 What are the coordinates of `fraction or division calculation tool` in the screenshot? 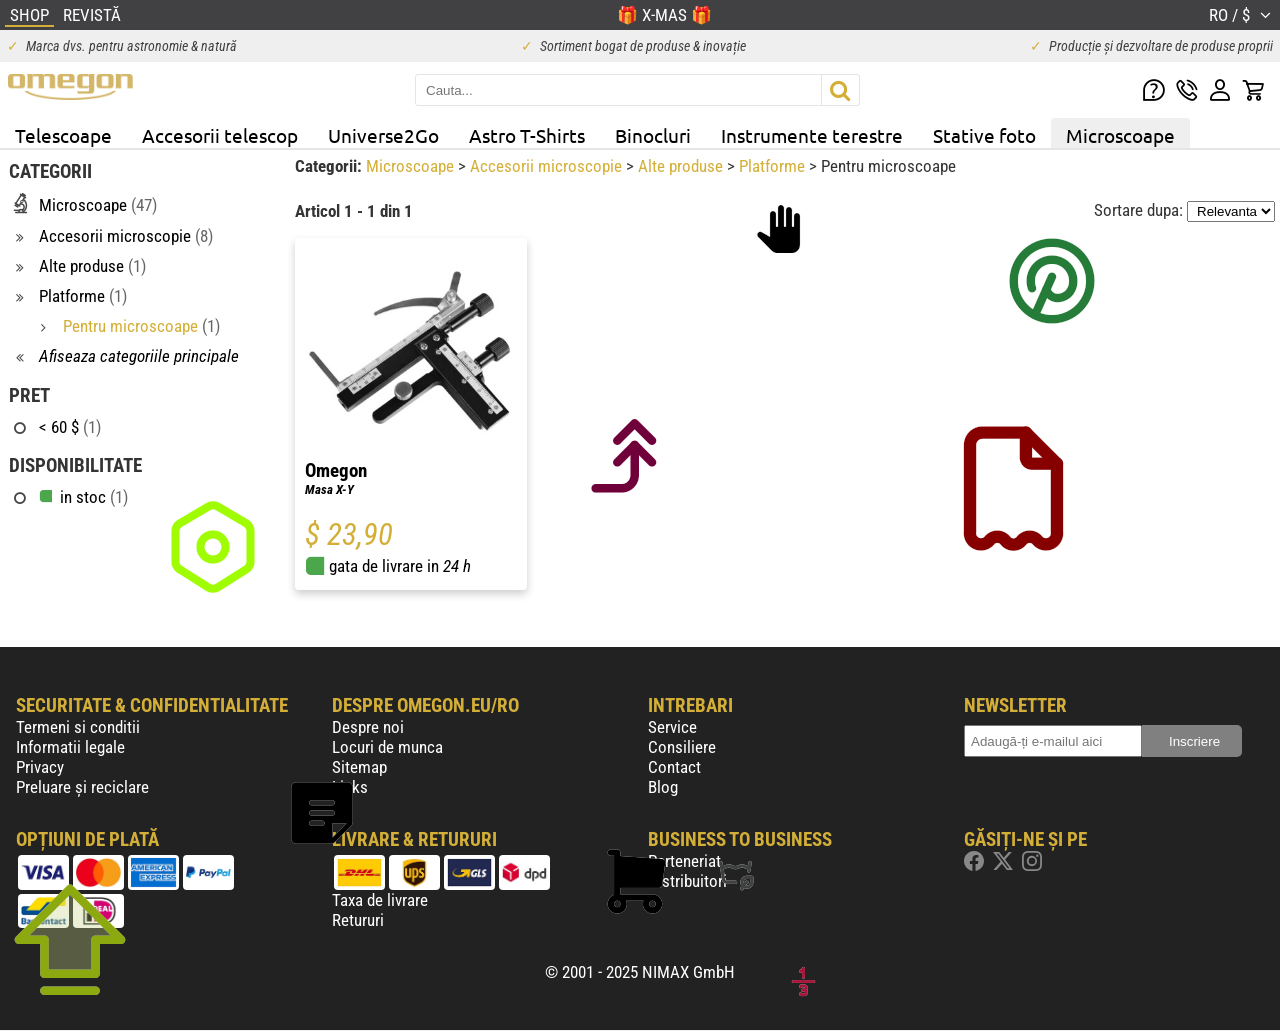 It's located at (803, 981).